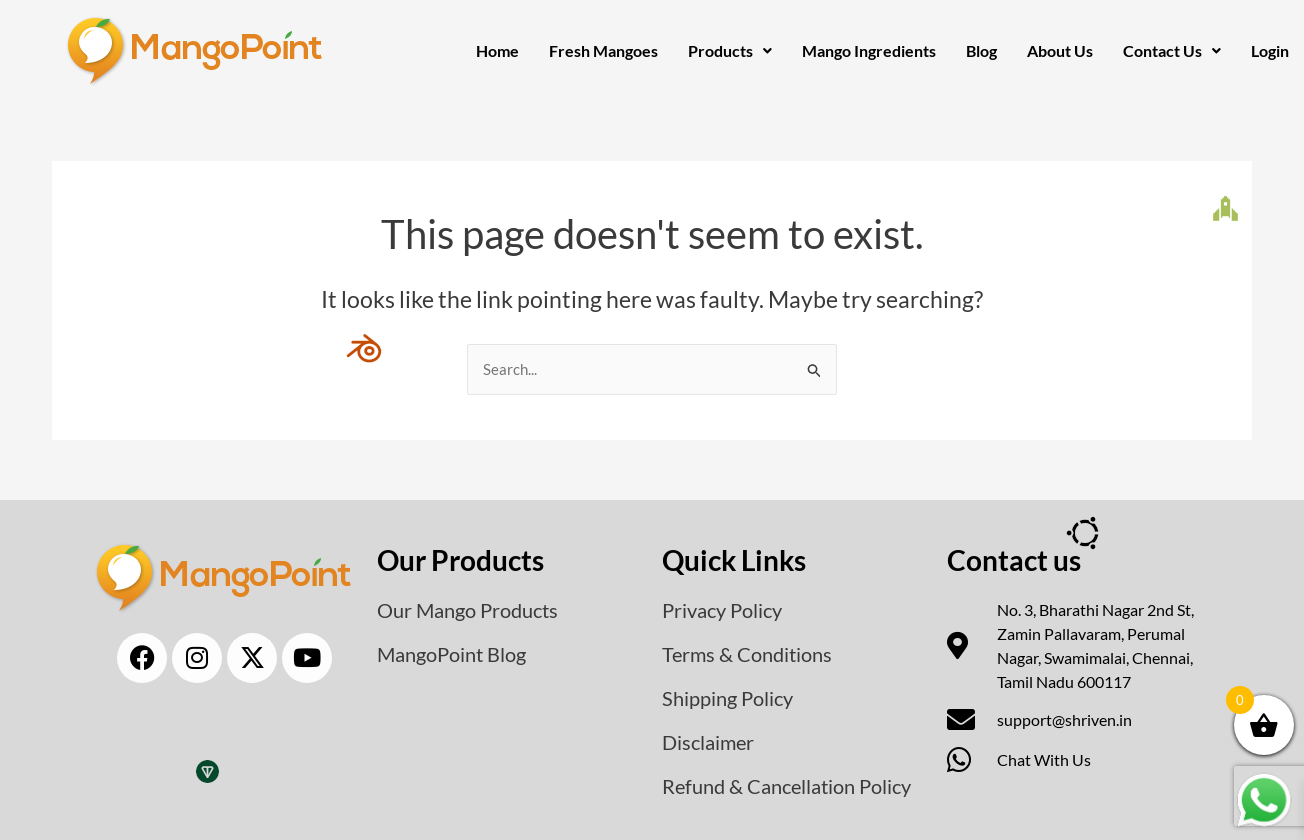 The width and height of the screenshot is (1304, 840). What do you see at coordinates (207, 771) in the screenshot?
I see `open TON wallet or blockchain app` at bounding box center [207, 771].